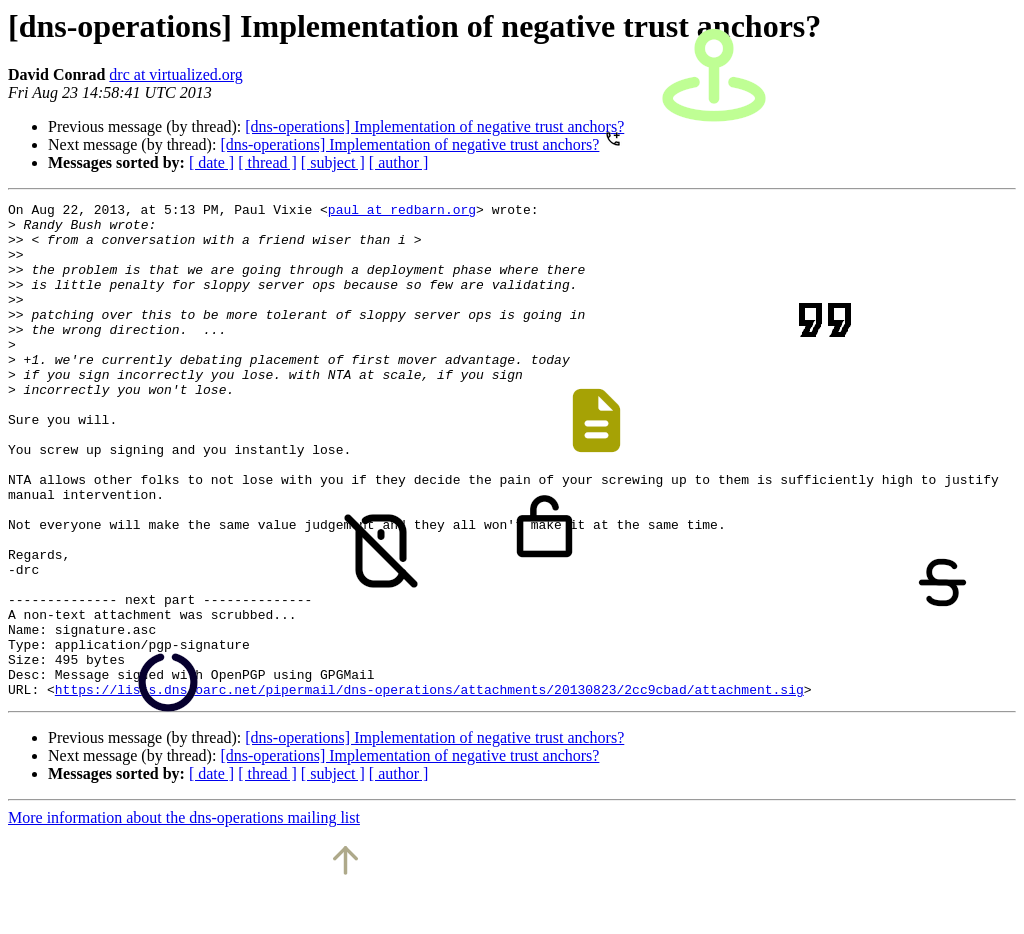  I want to click on move up or scroll to top, so click(345, 860).